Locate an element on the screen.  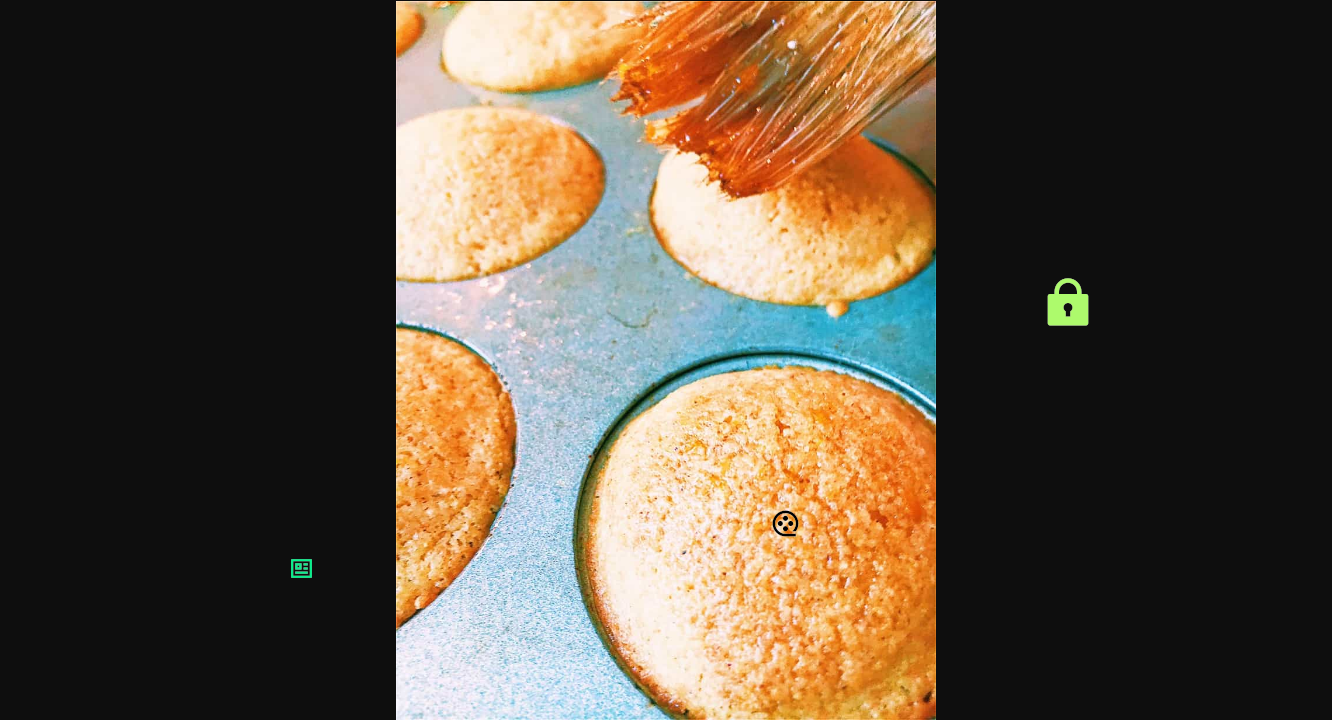
indicates a locked or secured item is located at coordinates (1068, 303).